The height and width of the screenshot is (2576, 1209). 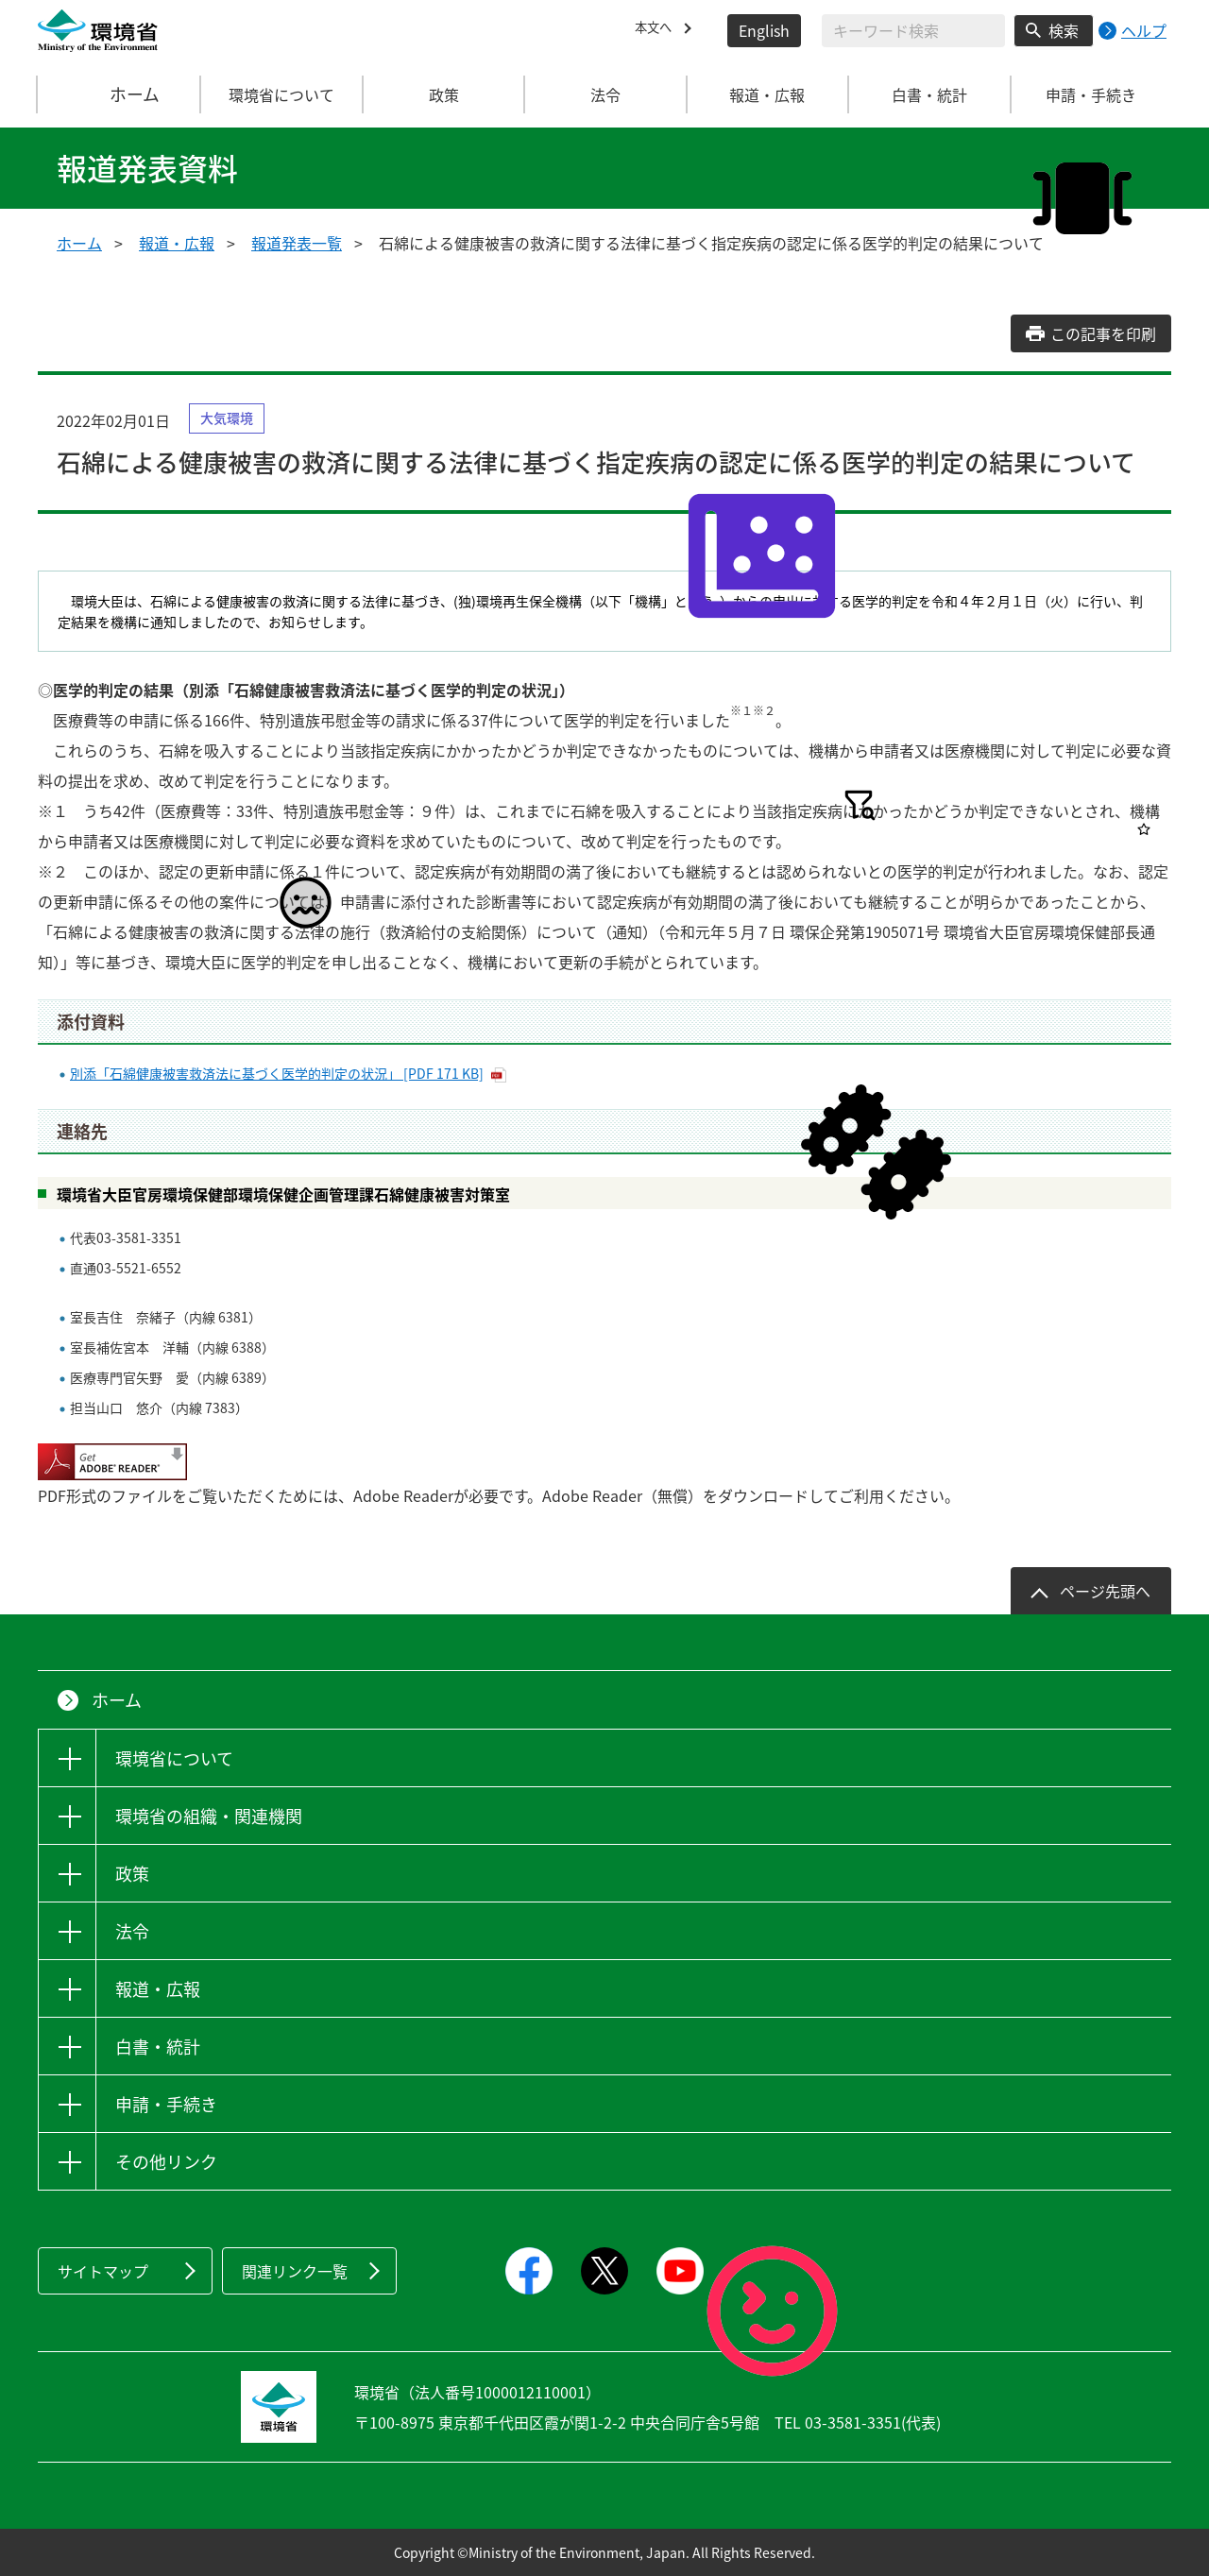 What do you see at coordinates (859, 804) in the screenshot?
I see `search within filtered results` at bounding box center [859, 804].